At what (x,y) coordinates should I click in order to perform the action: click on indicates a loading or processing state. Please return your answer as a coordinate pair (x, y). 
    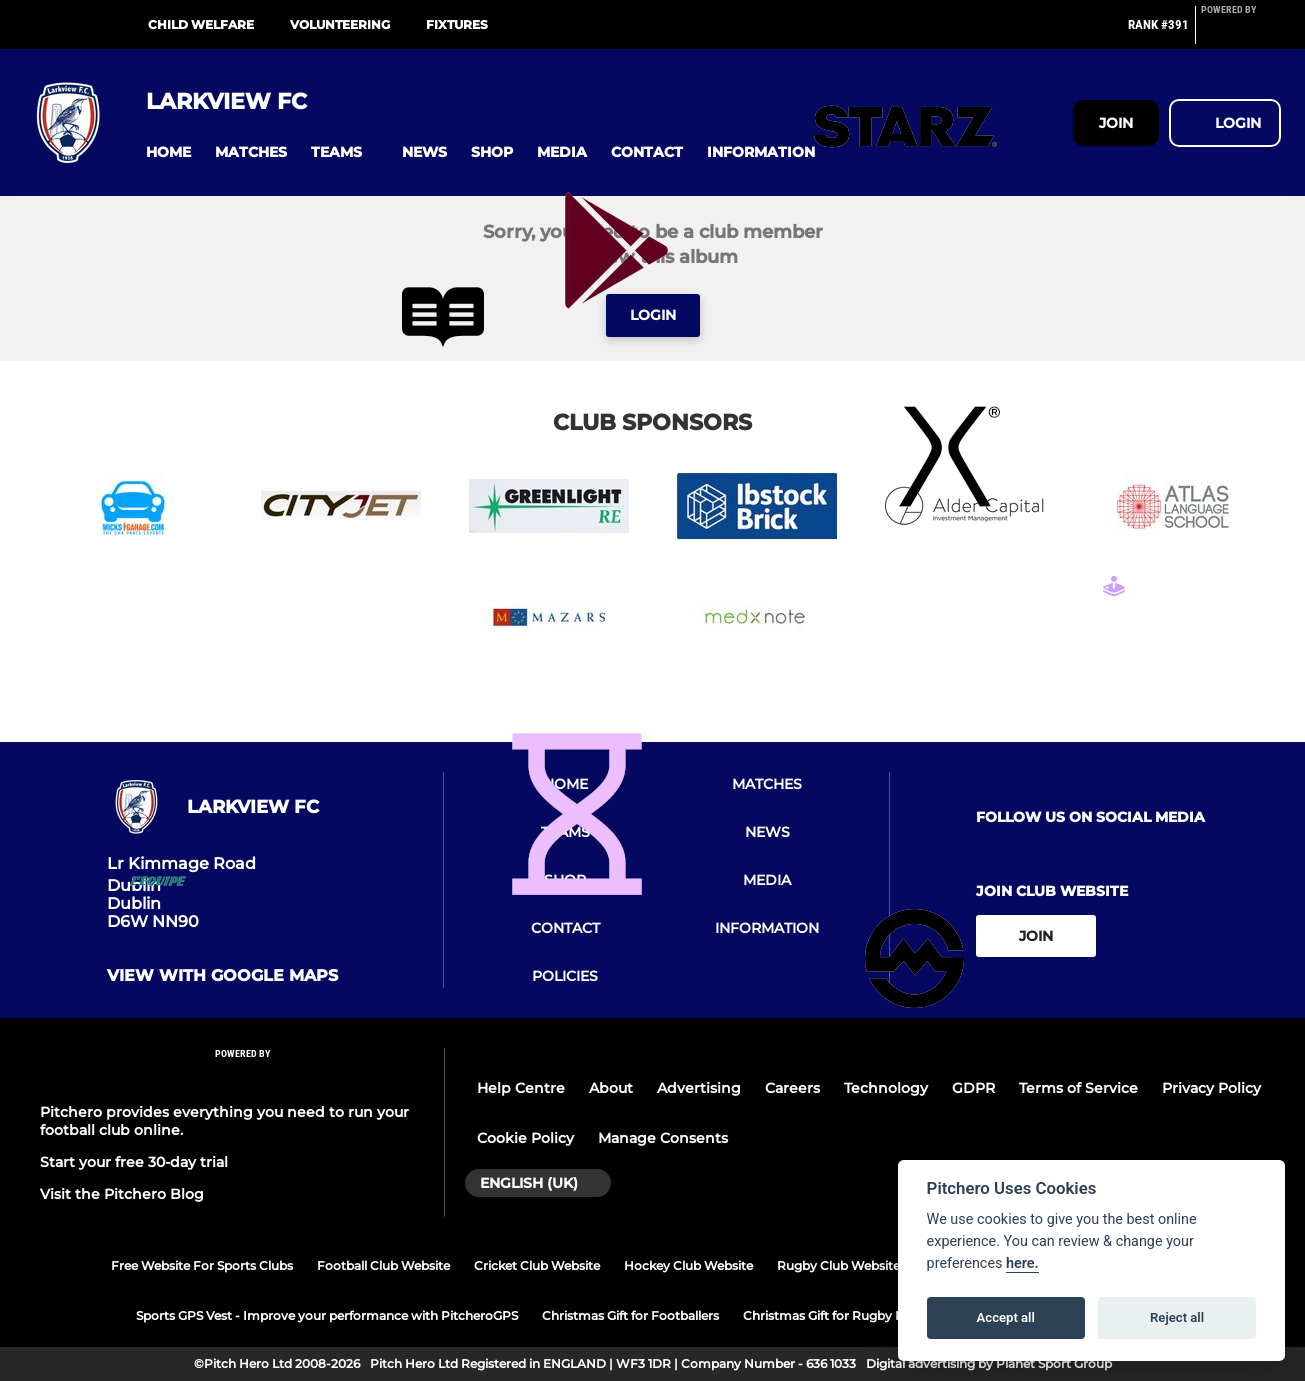
    Looking at the image, I should click on (577, 814).